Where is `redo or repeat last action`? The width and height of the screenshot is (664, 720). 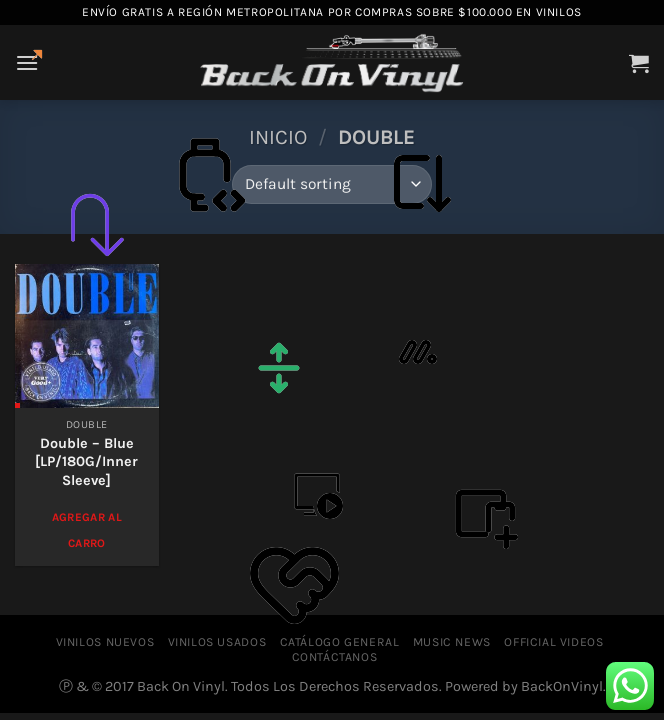
redo or repeat last action is located at coordinates (95, 225).